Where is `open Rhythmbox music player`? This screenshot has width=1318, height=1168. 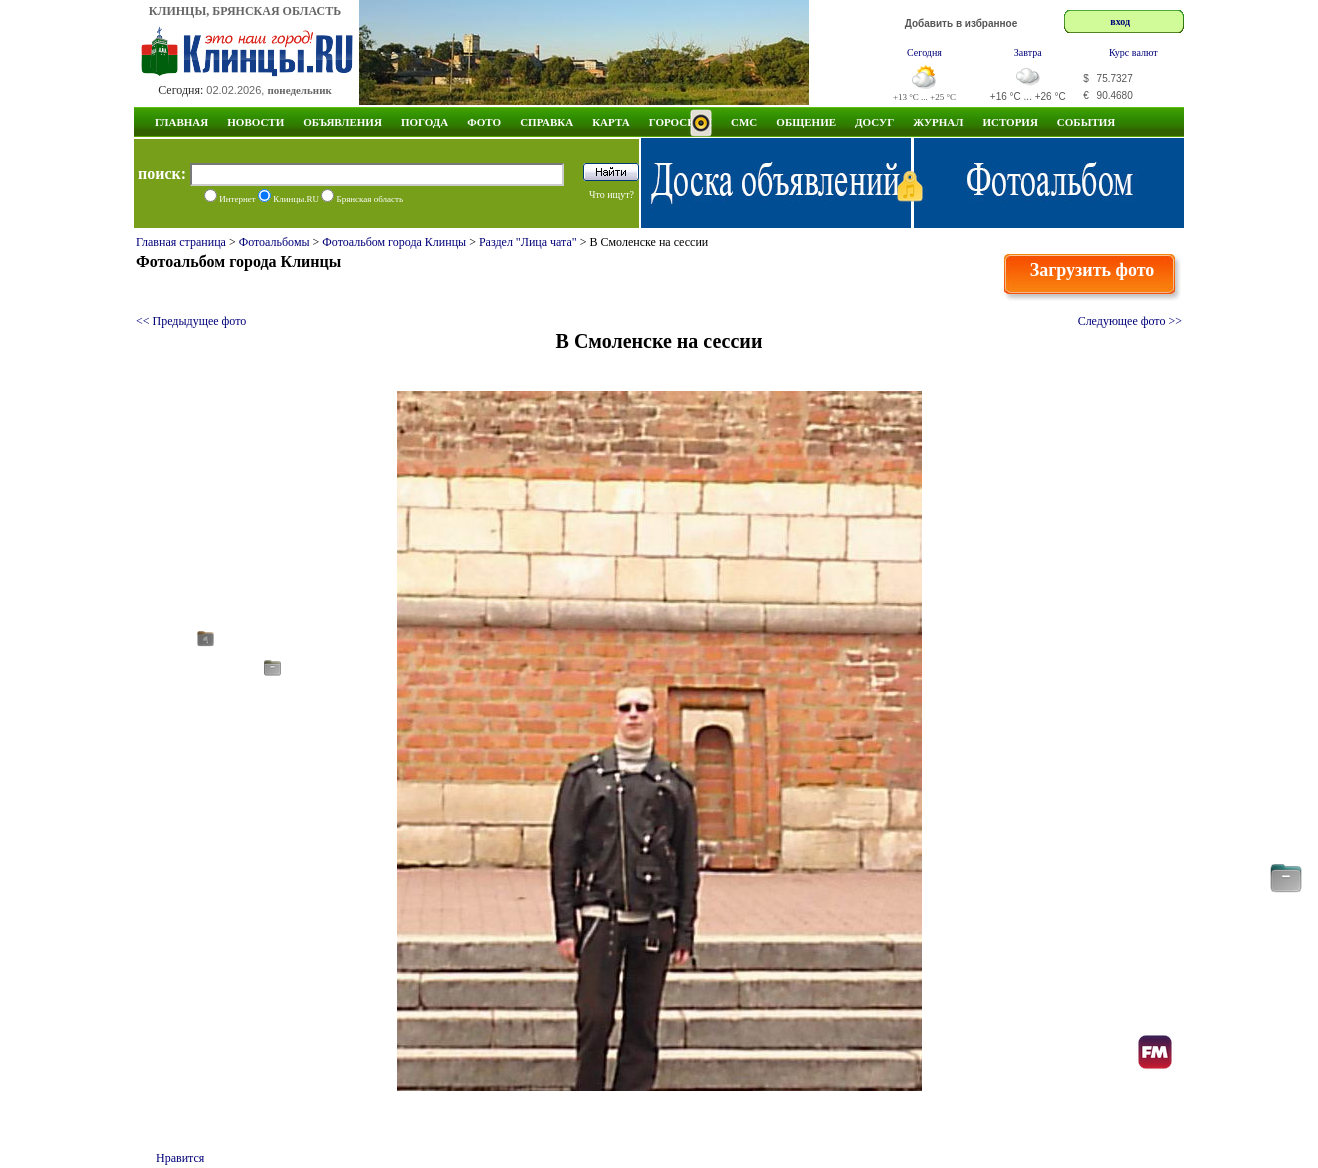
open Rhythmbox music player is located at coordinates (701, 123).